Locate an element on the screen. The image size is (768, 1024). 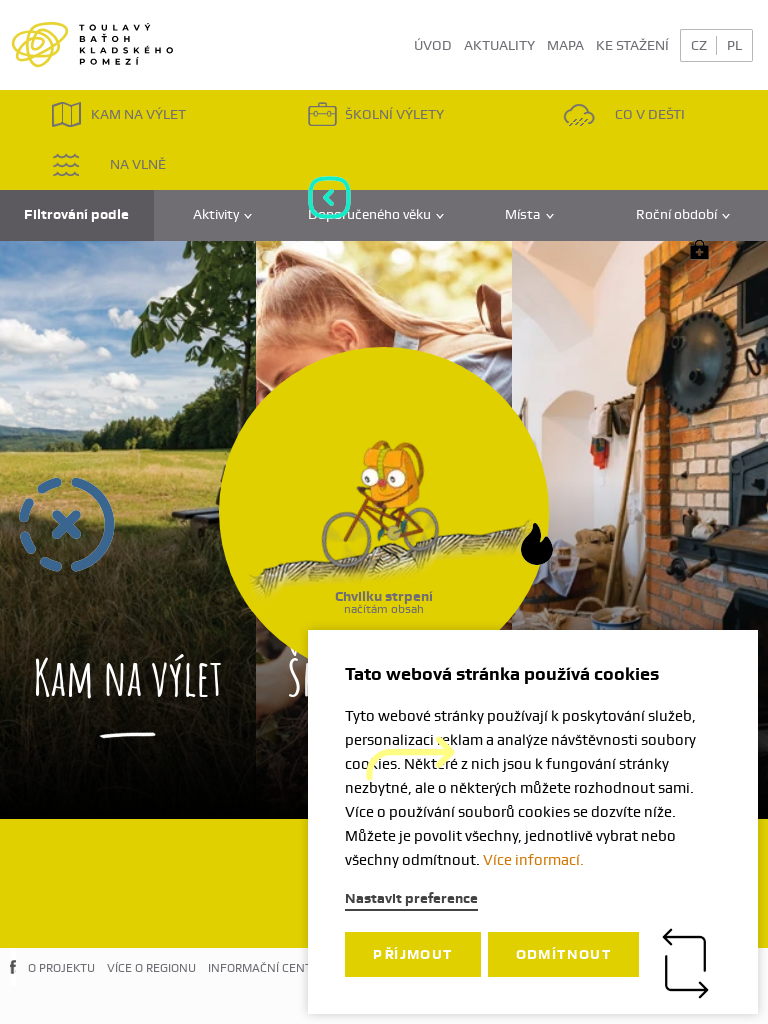
add item to shopping bag is located at coordinates (699, 249).